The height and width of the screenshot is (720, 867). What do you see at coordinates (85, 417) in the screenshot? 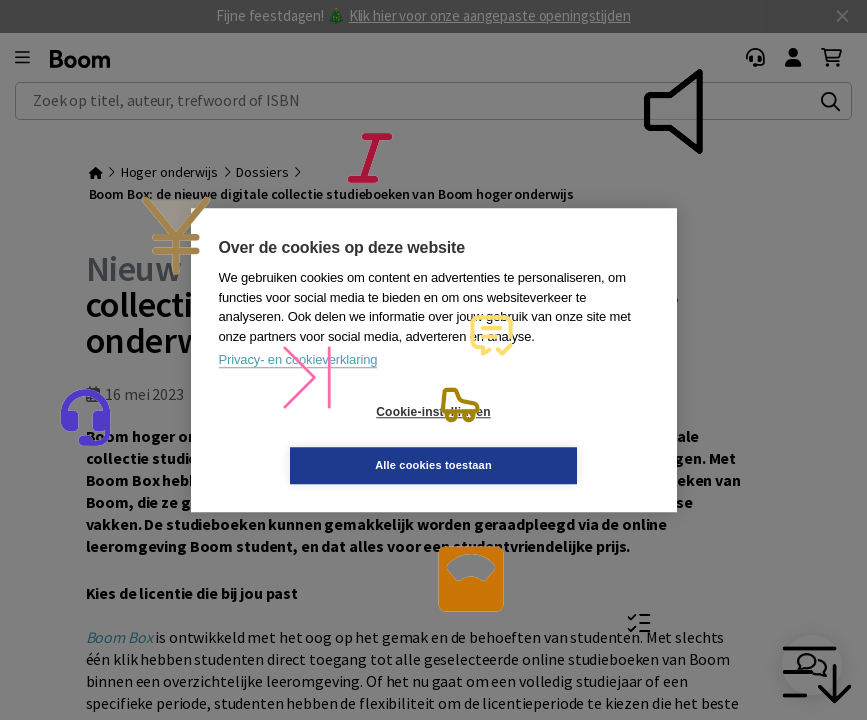
I see `contact customer support` at bounding box center [85, 417].